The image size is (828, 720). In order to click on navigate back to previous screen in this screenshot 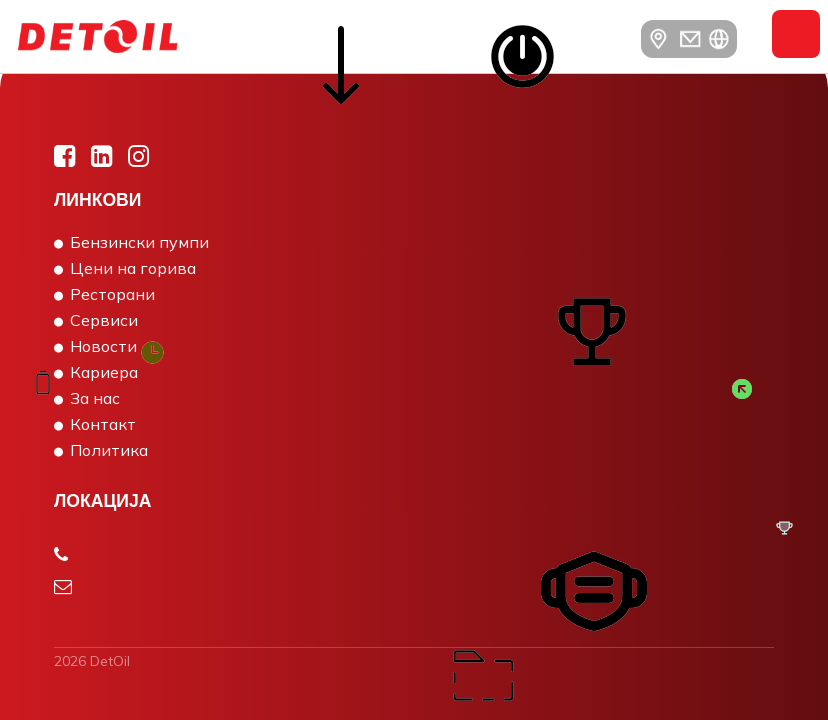, I will do `click(742, 389)`.